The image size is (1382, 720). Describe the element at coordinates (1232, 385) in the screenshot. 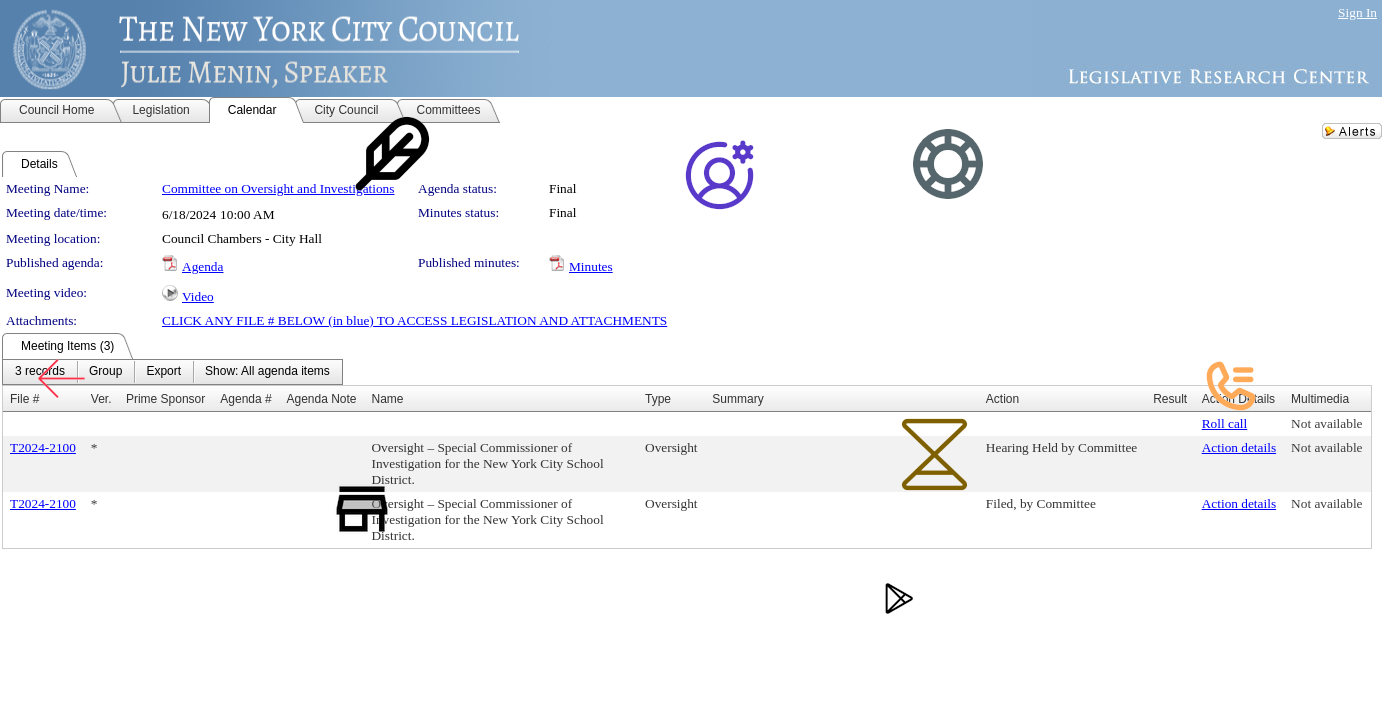

I see `view contact list or phone directory` at that location.